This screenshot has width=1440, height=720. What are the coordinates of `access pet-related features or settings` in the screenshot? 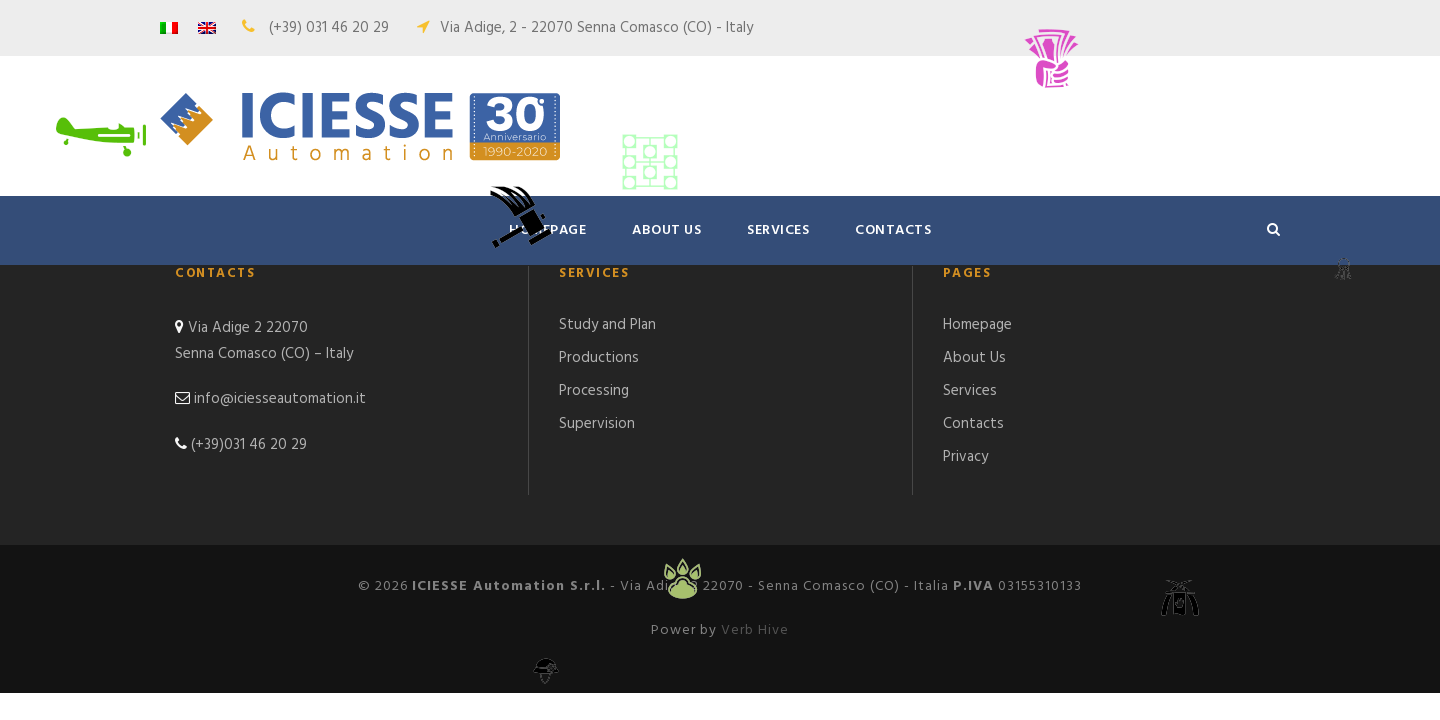 It's located at (682, 578).